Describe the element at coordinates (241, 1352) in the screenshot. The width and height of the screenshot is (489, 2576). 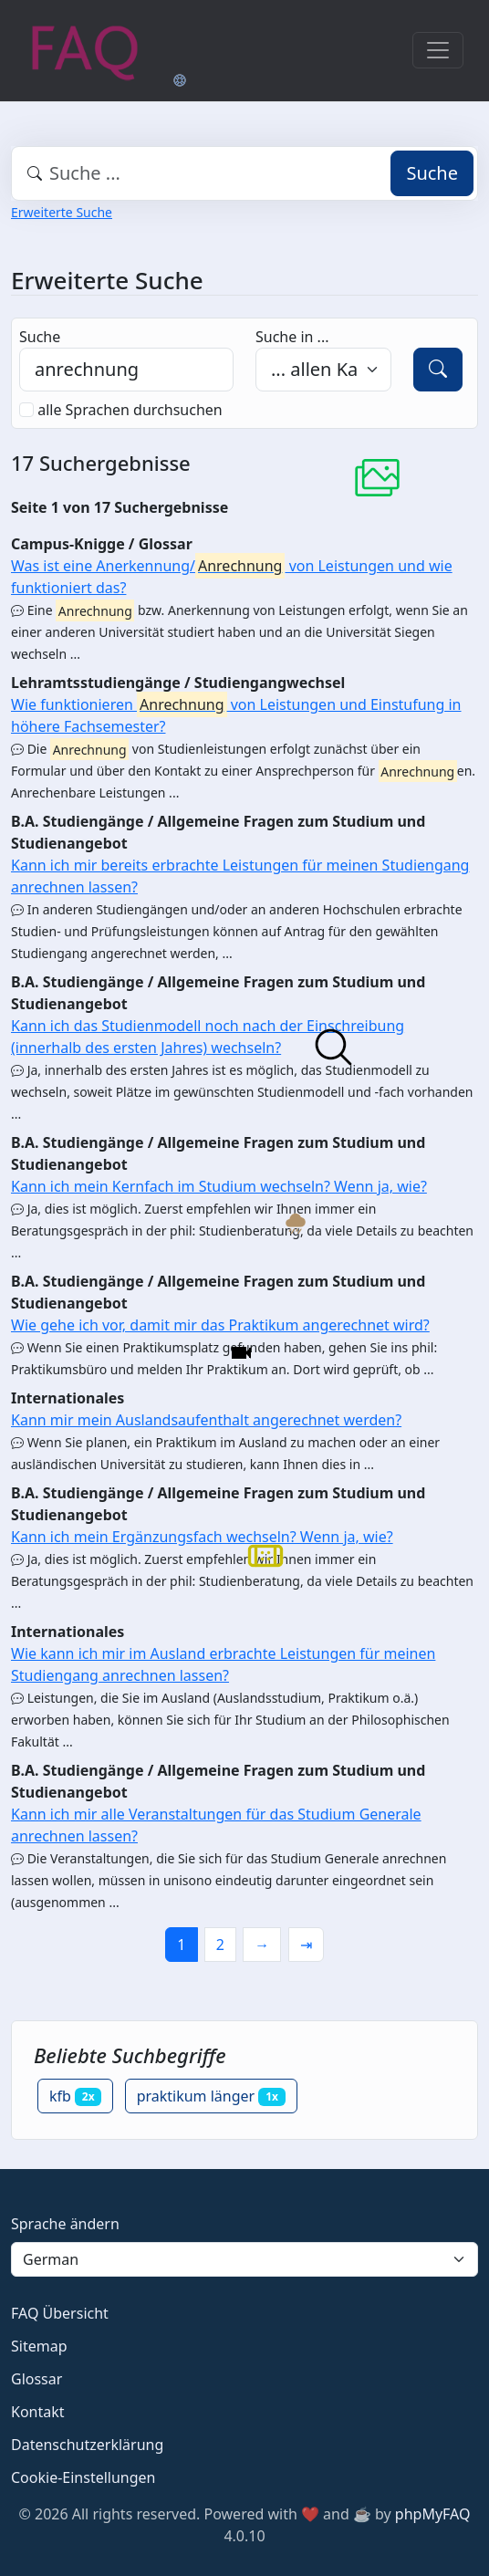
I see `start a video call` at that location.